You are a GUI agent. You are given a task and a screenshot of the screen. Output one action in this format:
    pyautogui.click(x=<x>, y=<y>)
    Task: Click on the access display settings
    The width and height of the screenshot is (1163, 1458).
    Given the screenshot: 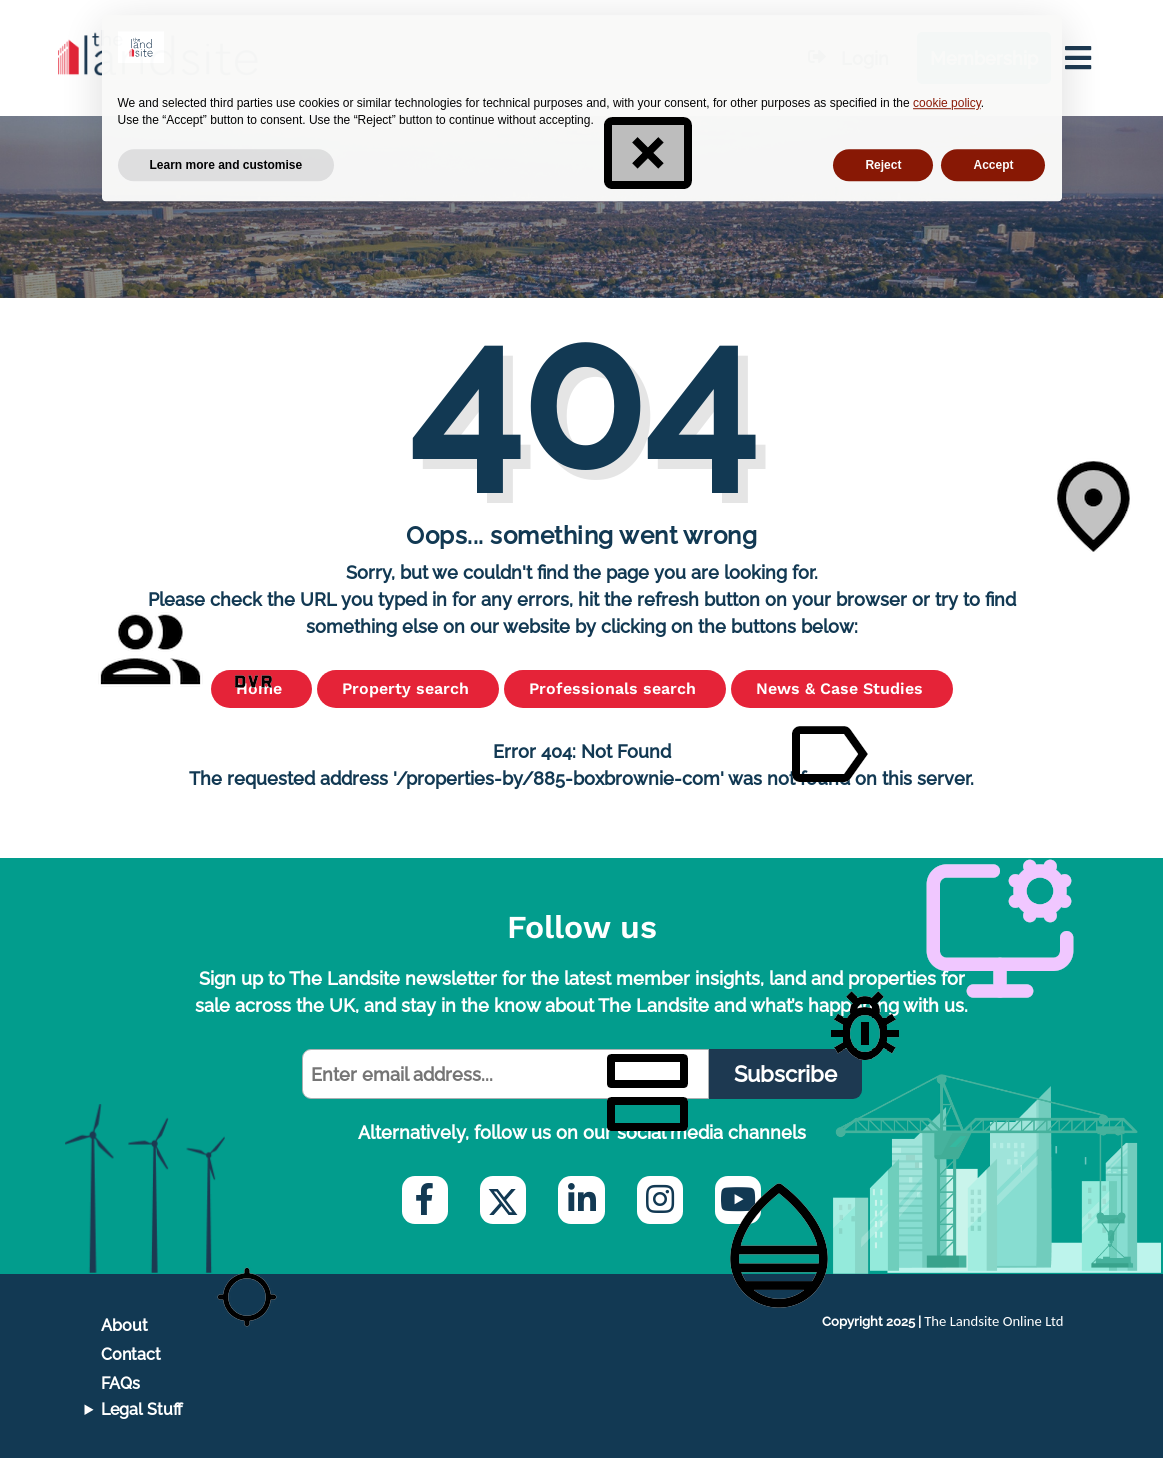 What is the action you would take?
    pyautogui.click(x=1000, y=931)
    